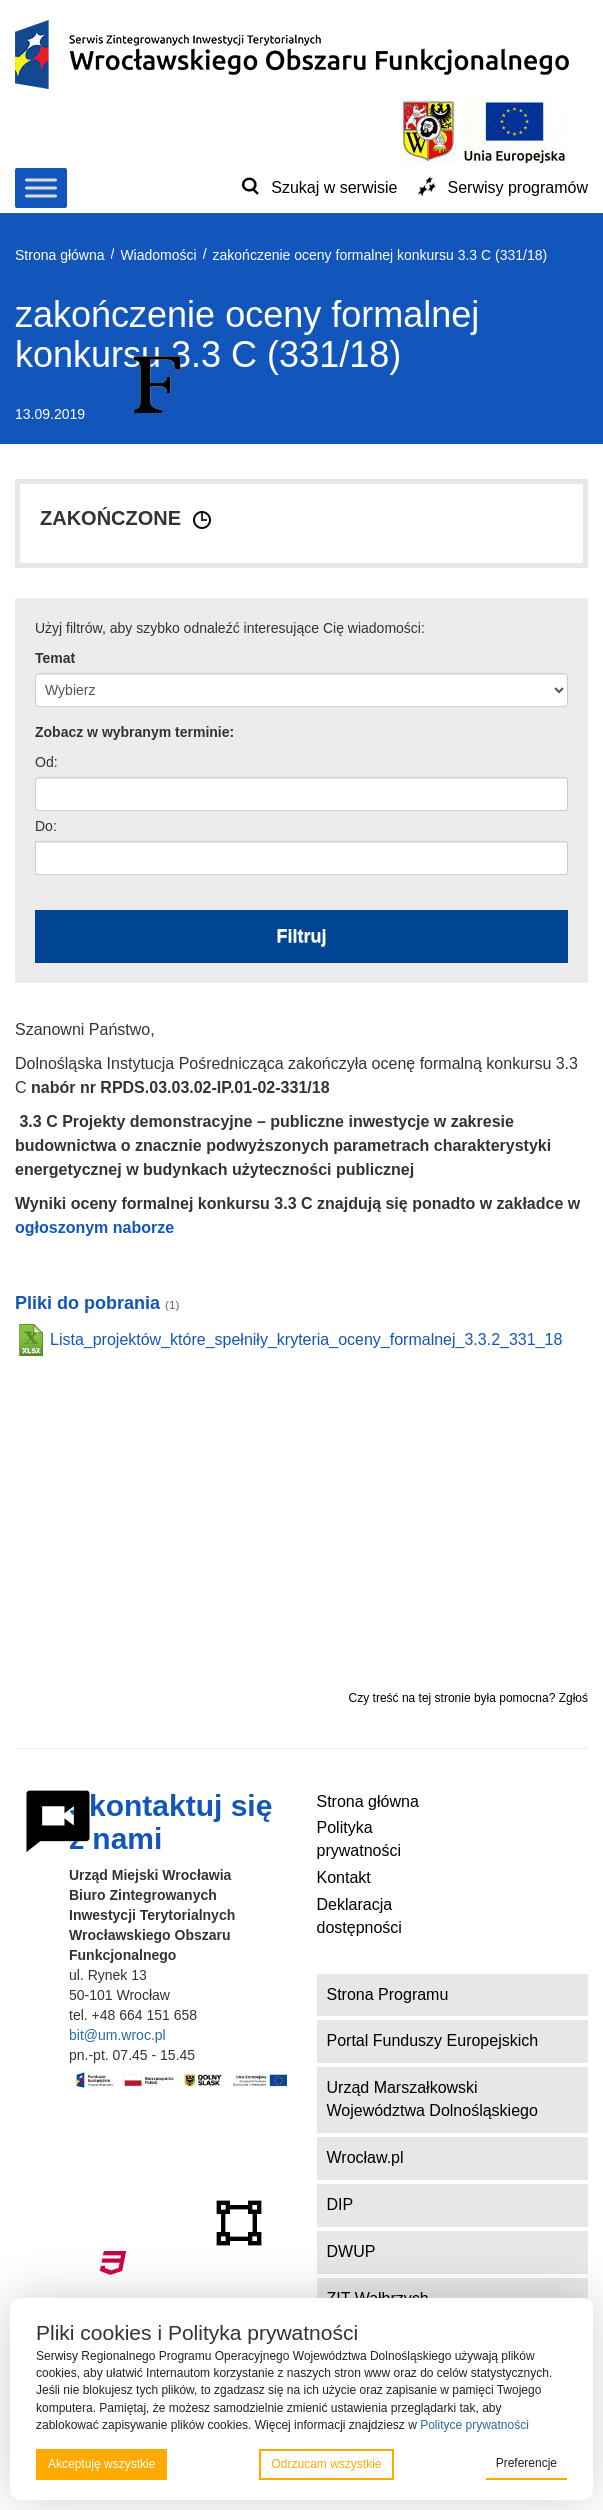  What do you see at coordinates (58, 1819) in the screenshot?
I see `start a video chat` at bounding box center [58, 1819].